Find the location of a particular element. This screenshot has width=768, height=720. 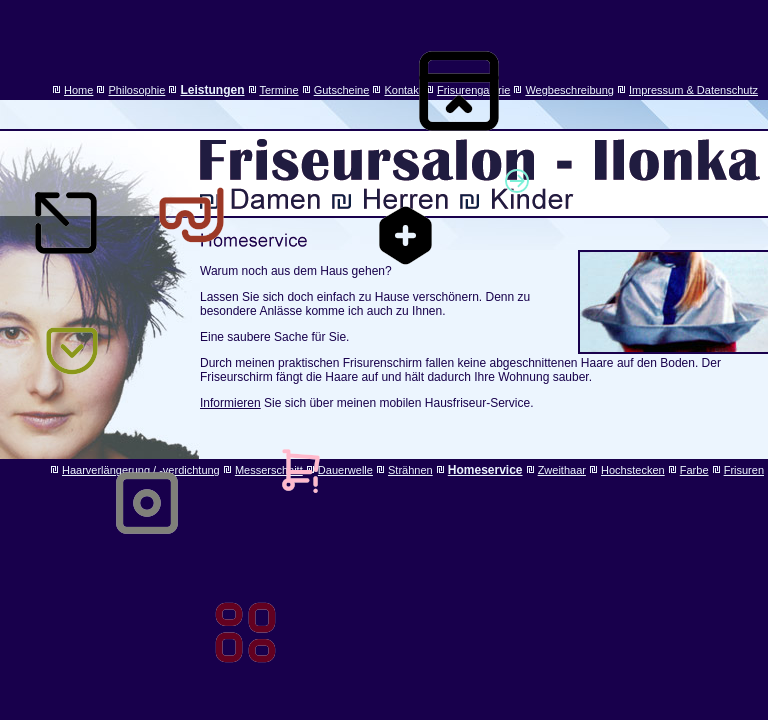

proceed to the next step is located at coordinates (517, 181).